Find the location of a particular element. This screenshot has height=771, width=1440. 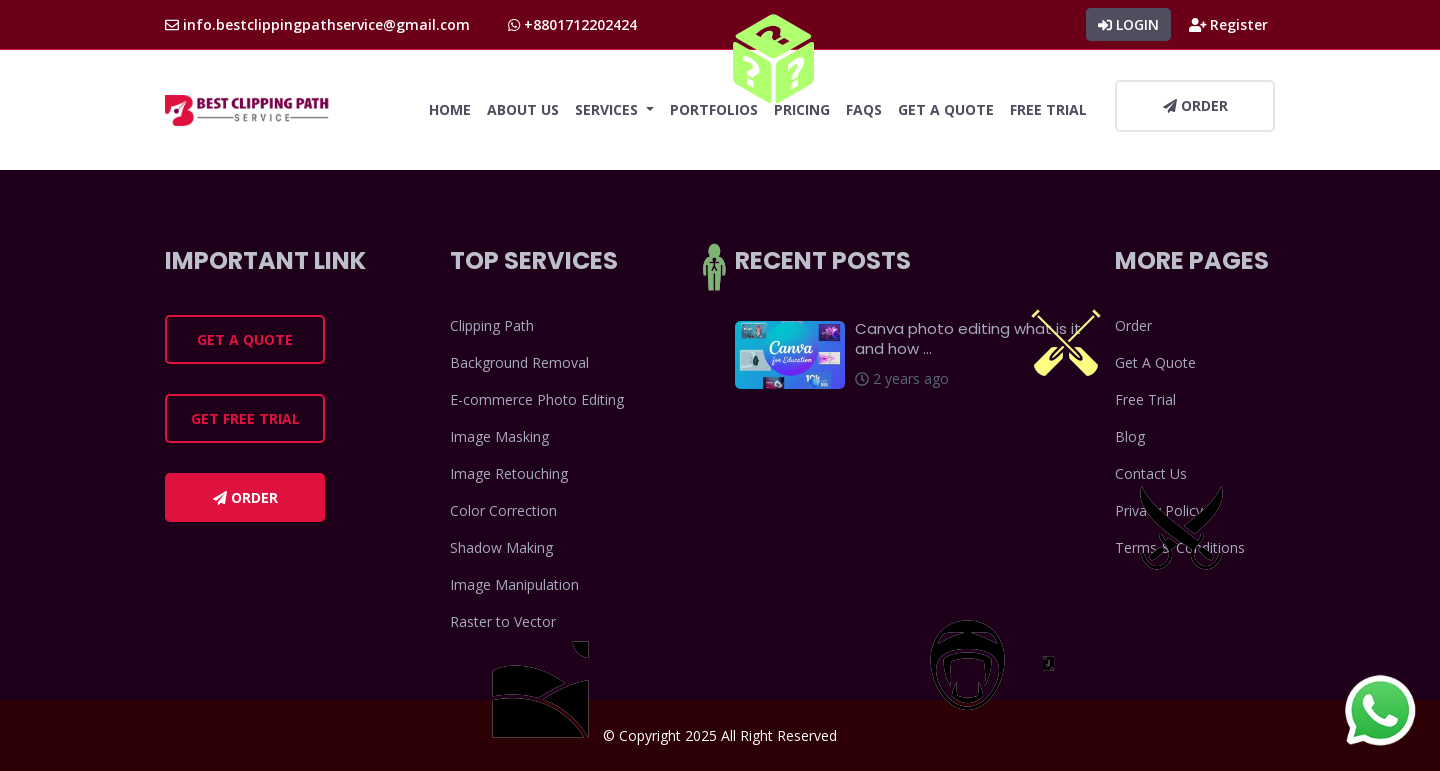

initiate combat or battle mode is located at coordinates (1181, 527).